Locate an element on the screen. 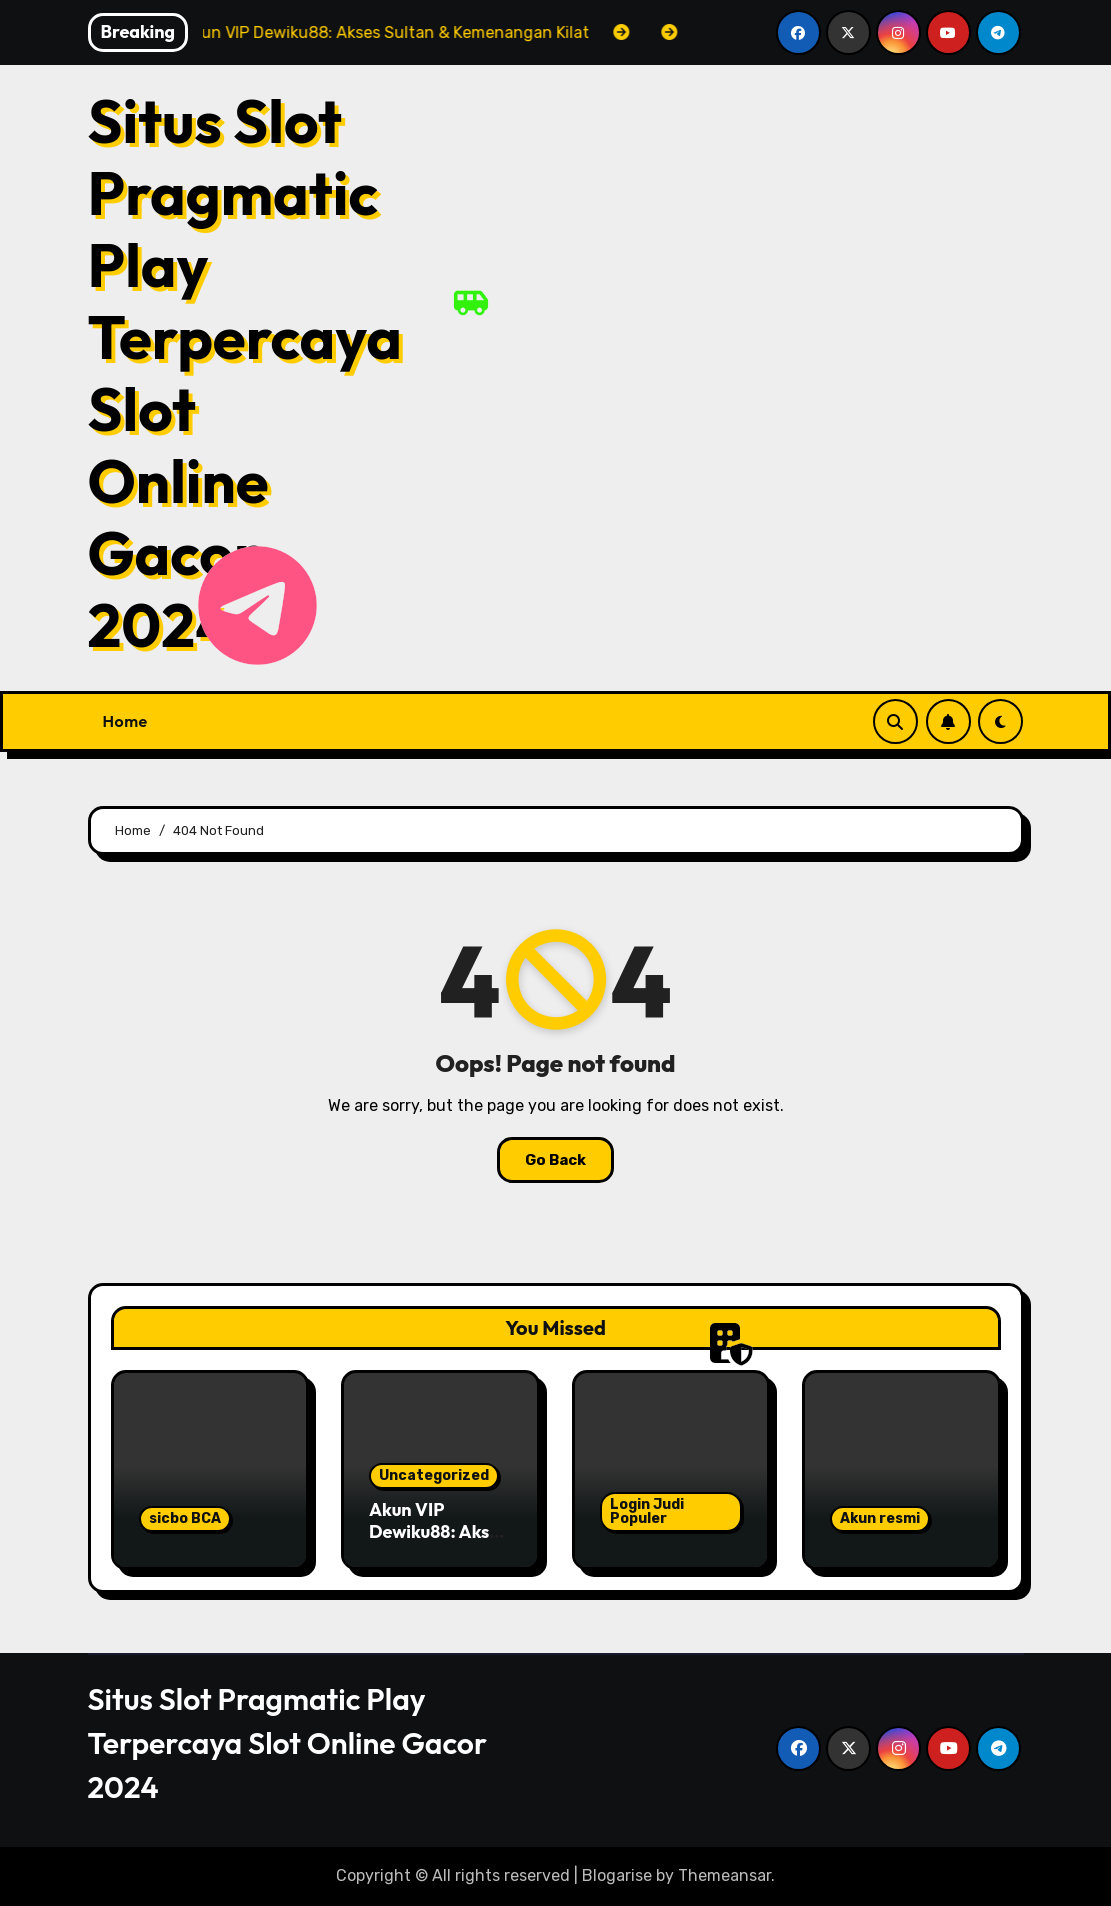 This screenshot has height=1906, width=1111. open Telegram messaging app is located at coordinates (257, 605).